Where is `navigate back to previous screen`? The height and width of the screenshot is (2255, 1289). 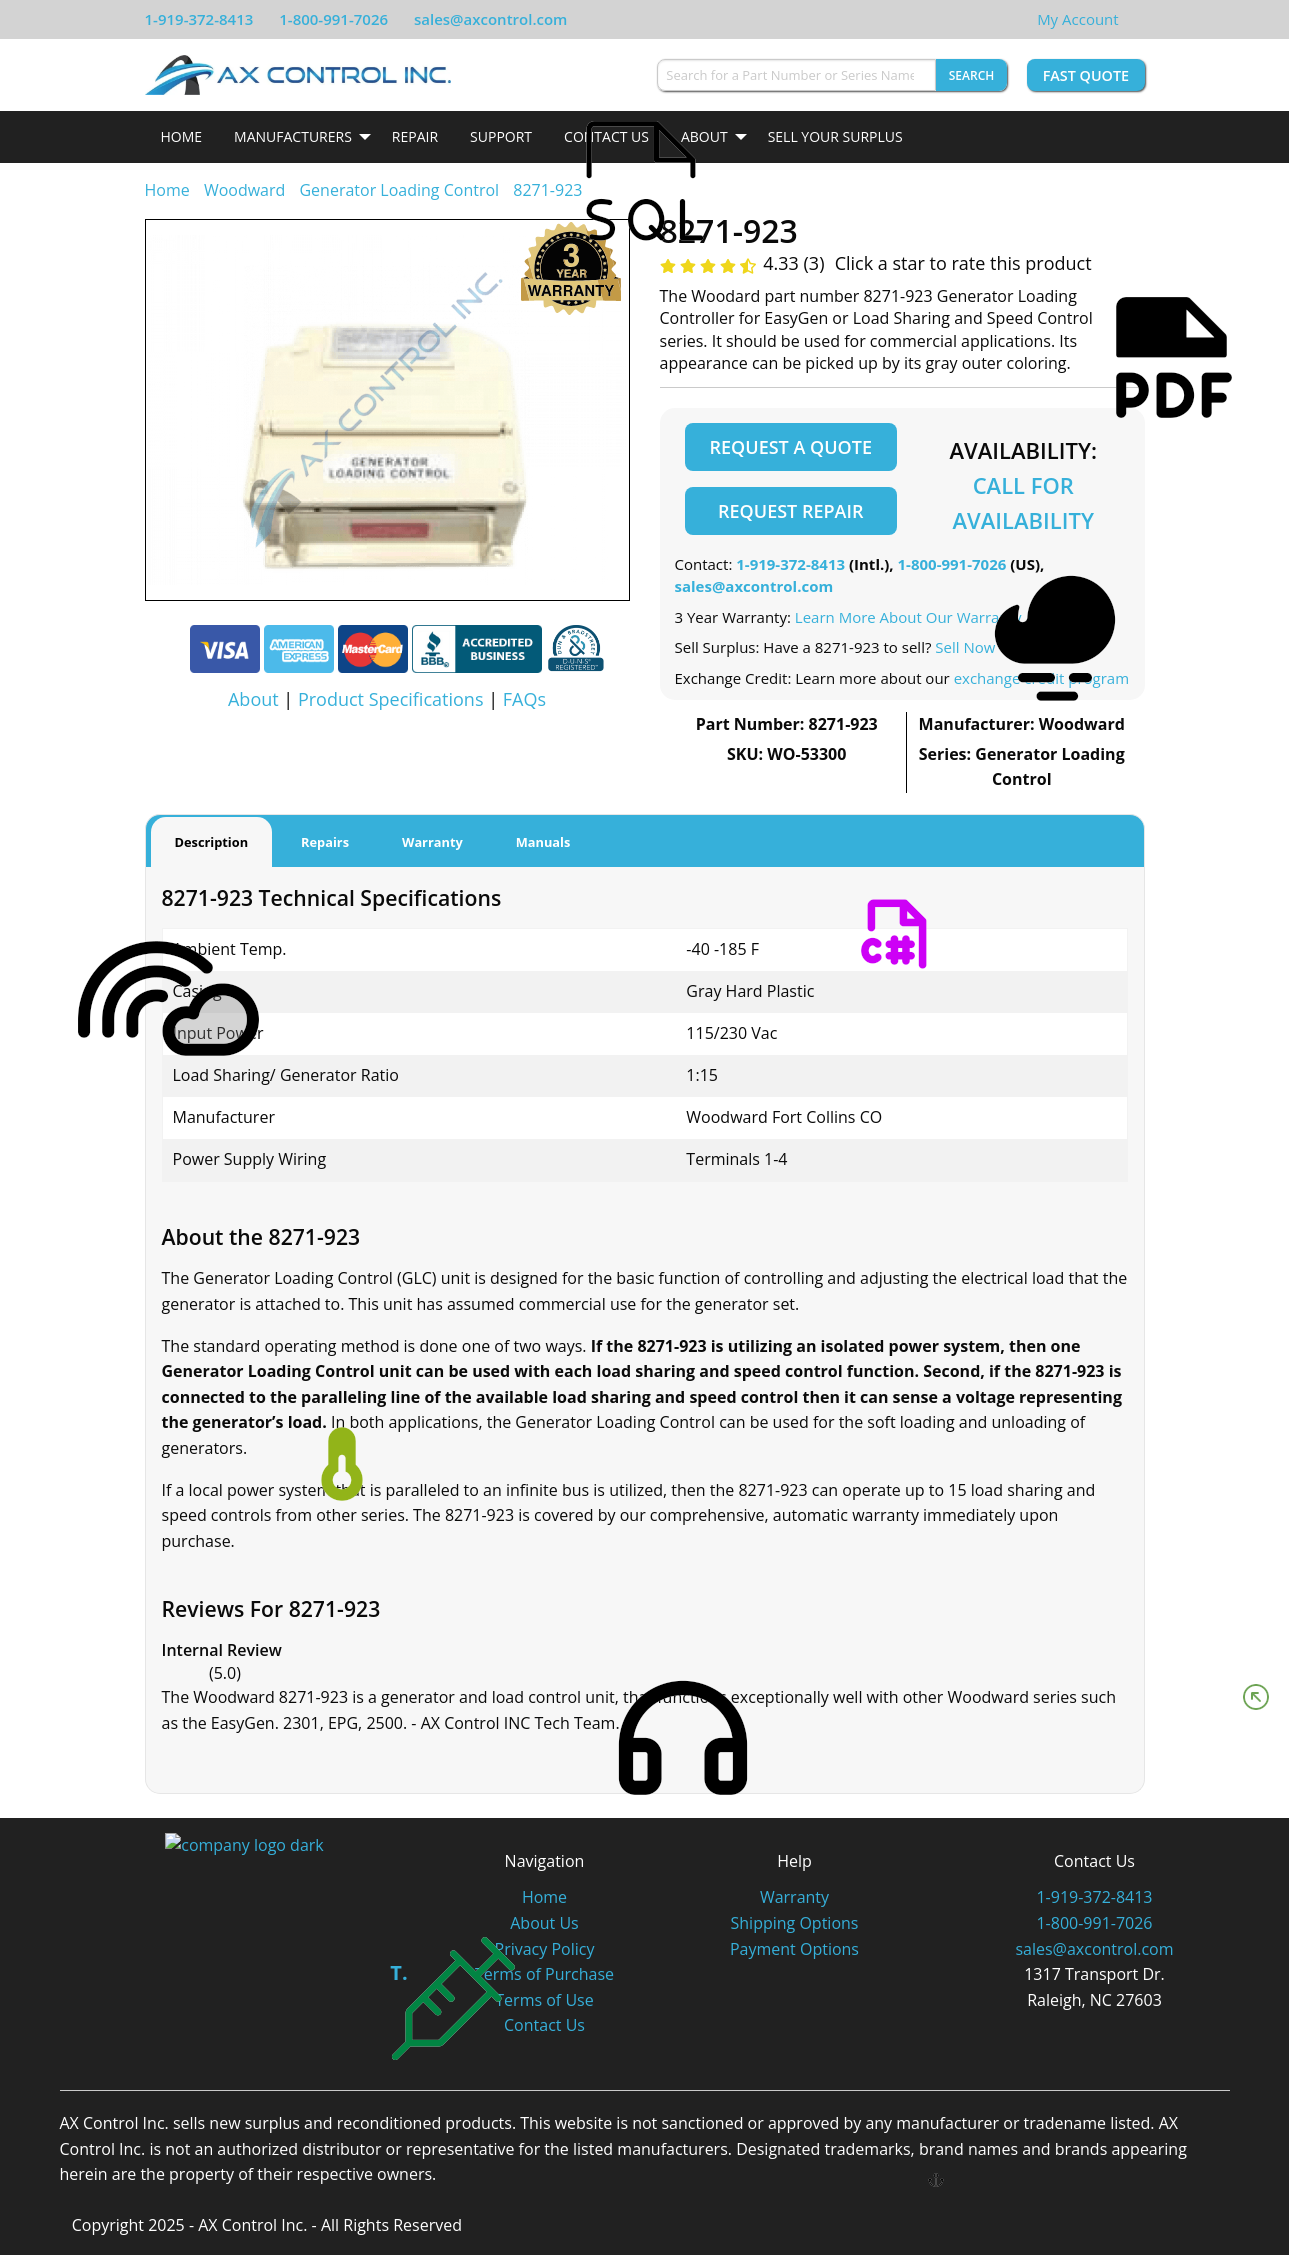 navigate back to previous screen is located at coordinates (1256, 1697).